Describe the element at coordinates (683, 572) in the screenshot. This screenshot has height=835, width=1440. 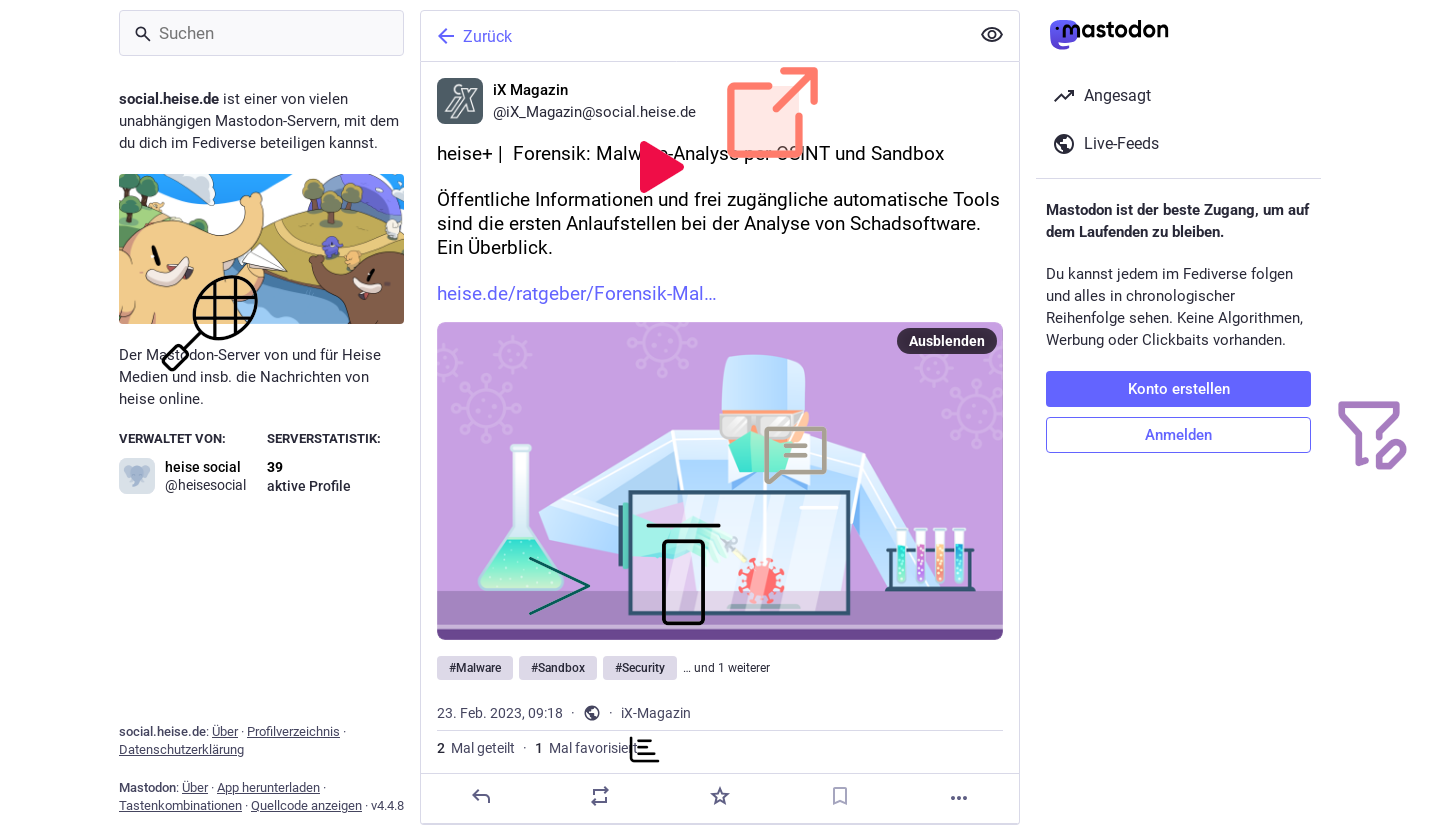
I see `align object to top edge` at that location.